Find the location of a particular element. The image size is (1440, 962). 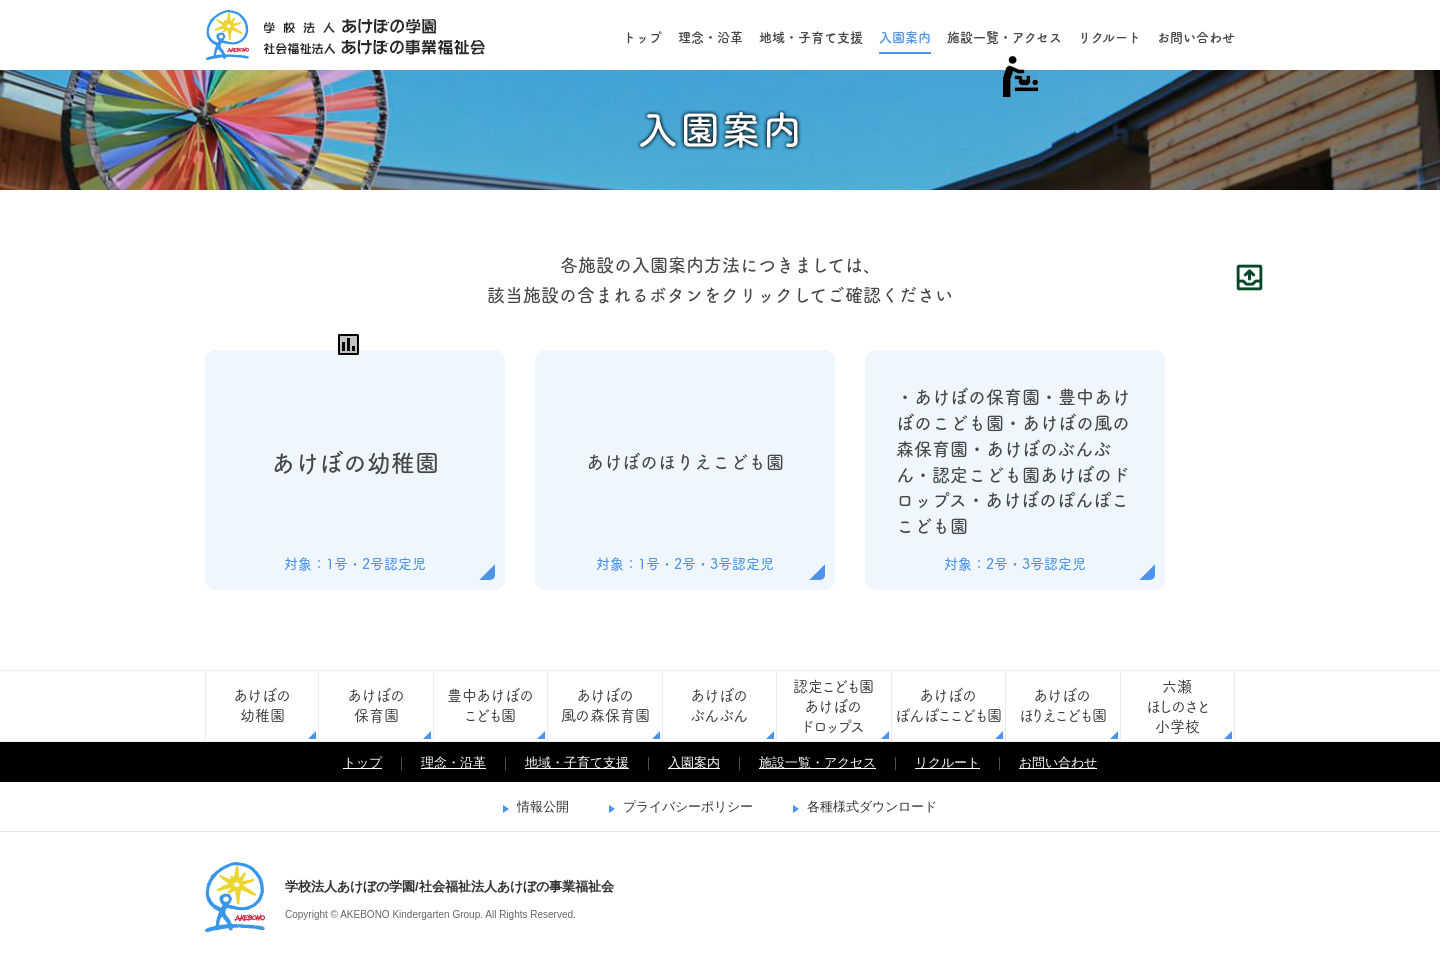

indicates baby changing station nearby is located at coordinates (1020, 77).